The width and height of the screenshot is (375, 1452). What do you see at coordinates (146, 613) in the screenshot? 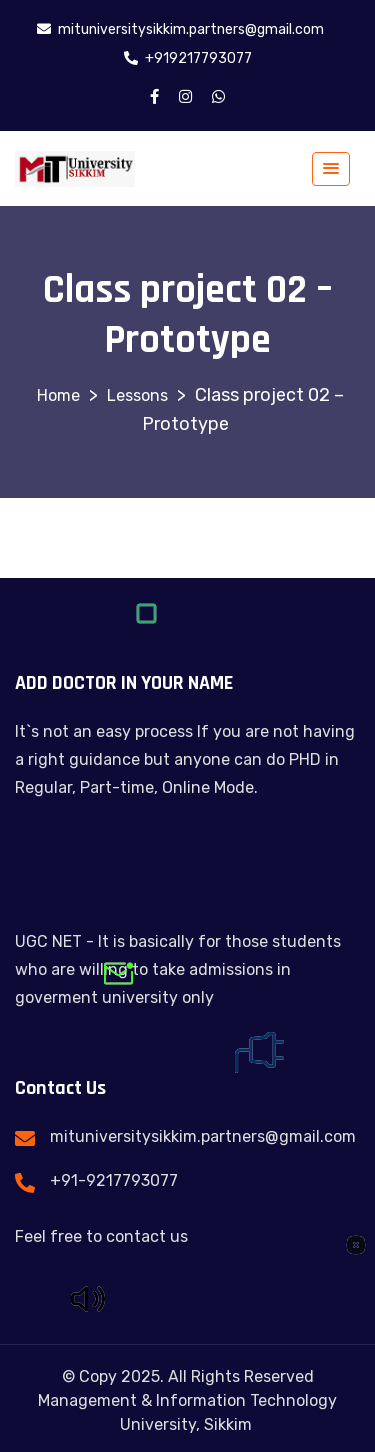
I see `stop media playback` at bounding box center [146, 613].